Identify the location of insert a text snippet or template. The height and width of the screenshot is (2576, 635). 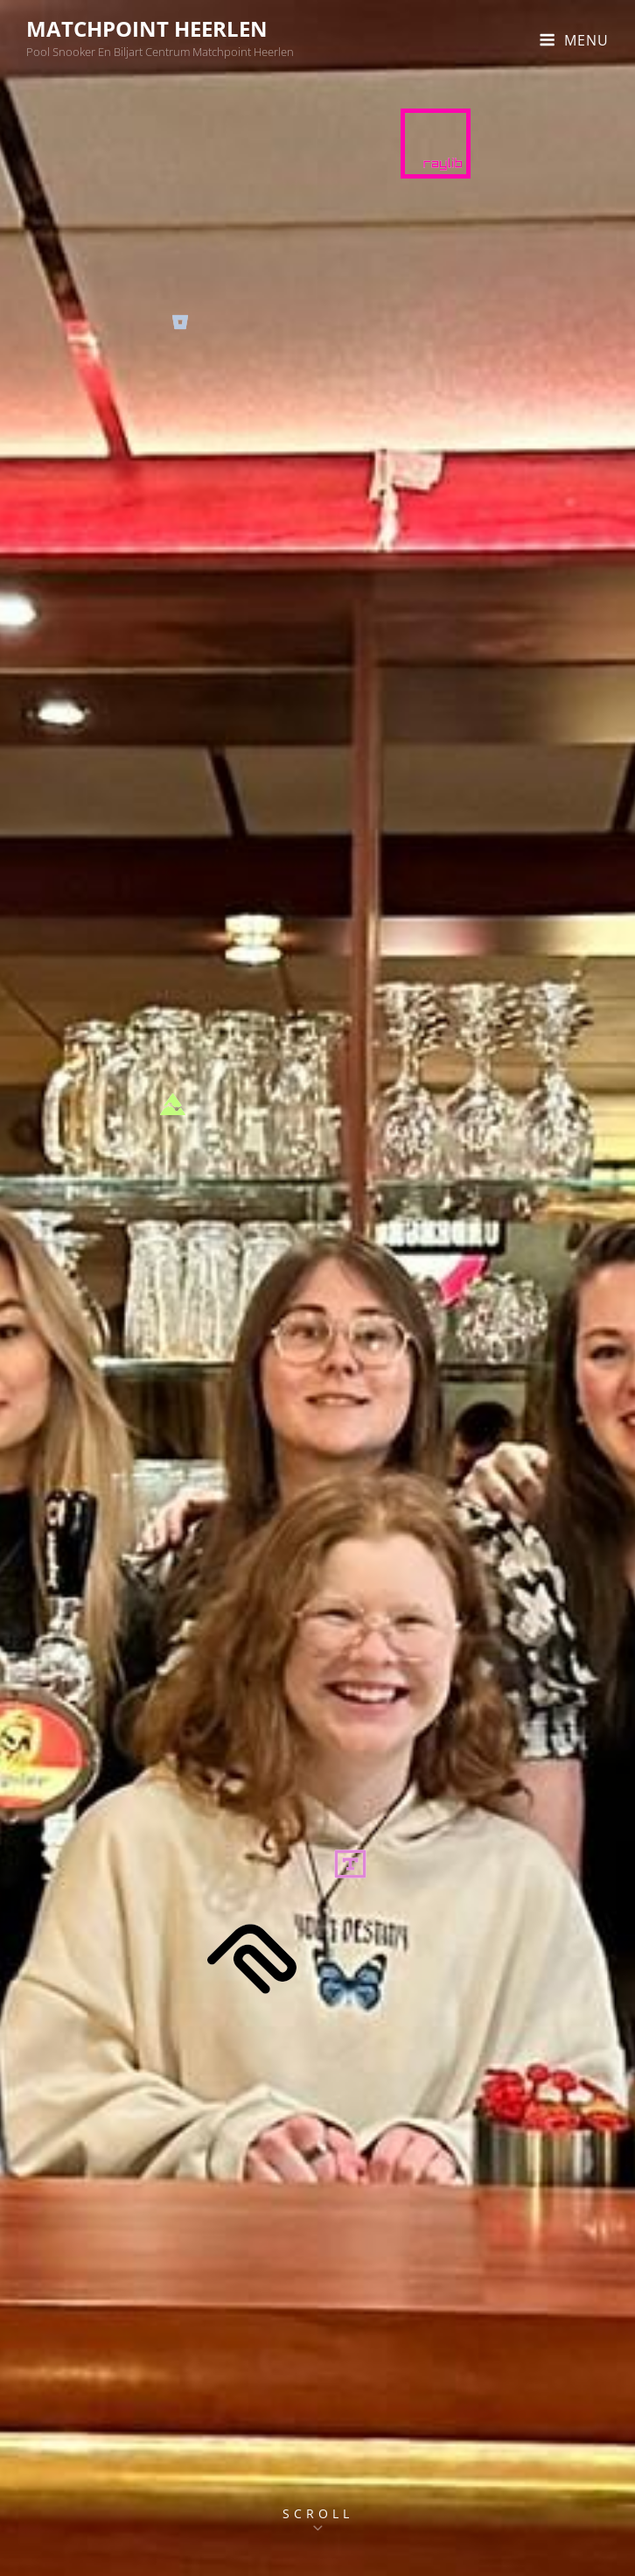
(350, 1864).